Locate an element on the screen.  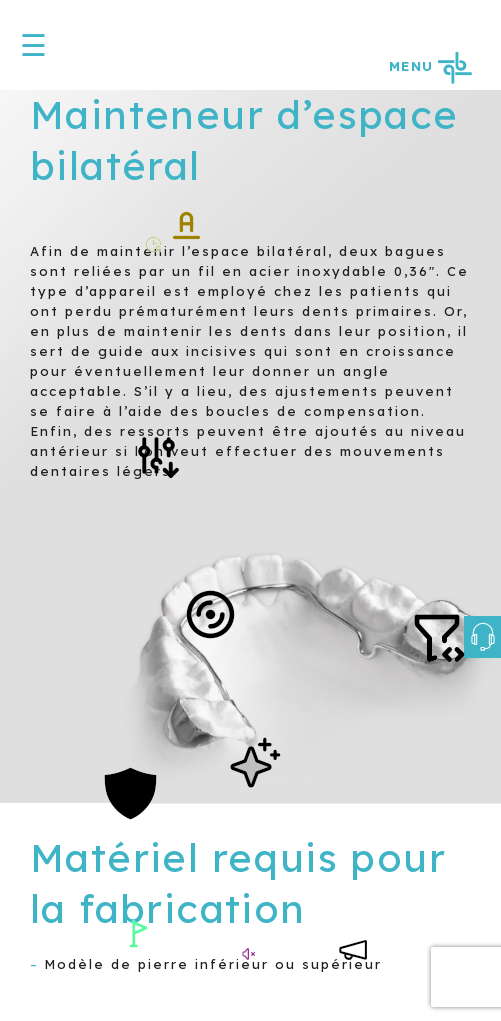
change text color is located at coordinates (186, 225).